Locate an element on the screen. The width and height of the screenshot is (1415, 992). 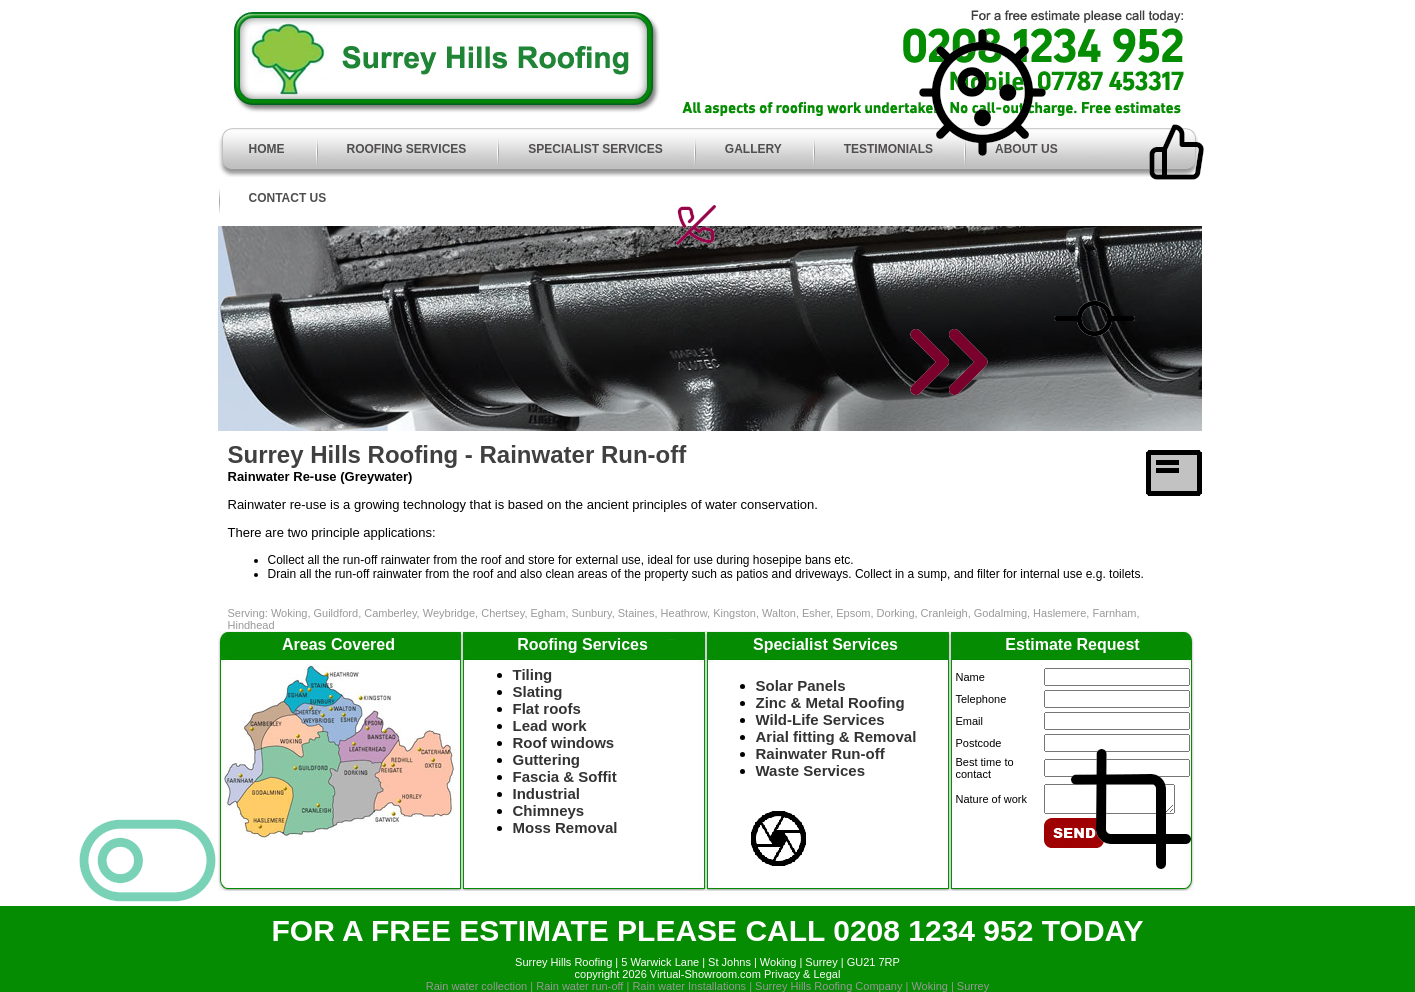
crop or resize an image is located at coordinates (1131, 809).